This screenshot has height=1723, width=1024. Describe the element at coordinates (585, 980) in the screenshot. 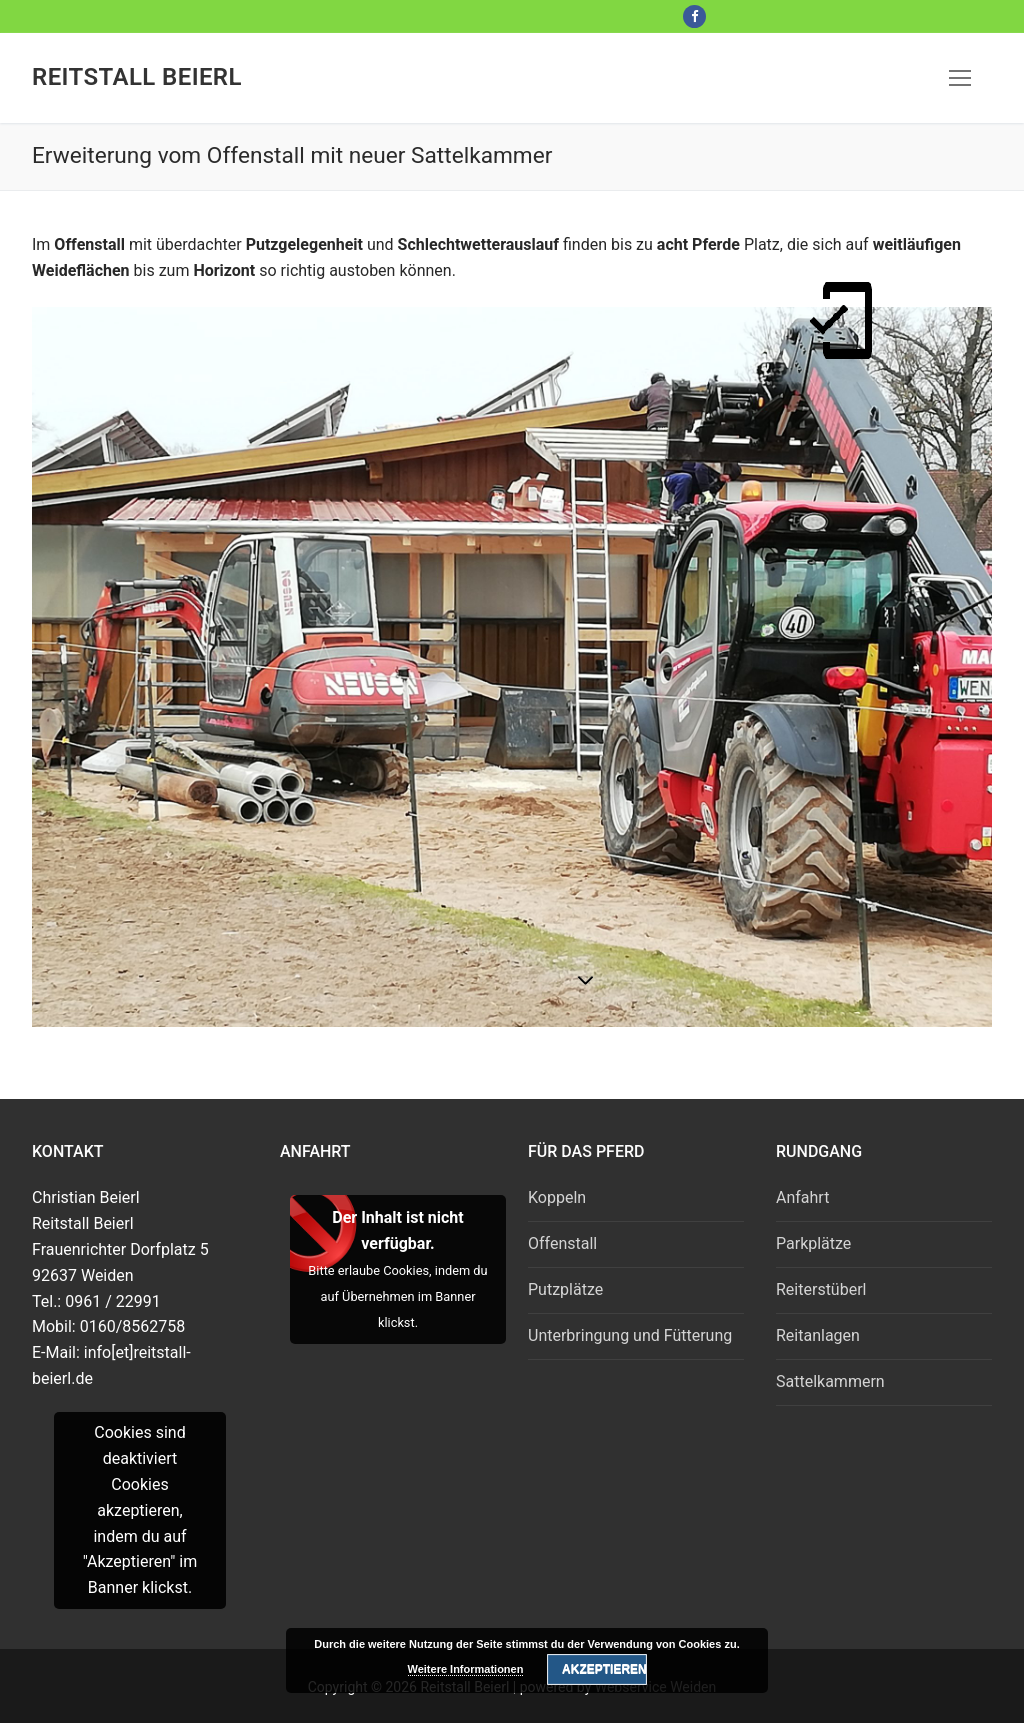

I see `expand a dropdown menu or collapsed section` at that location.